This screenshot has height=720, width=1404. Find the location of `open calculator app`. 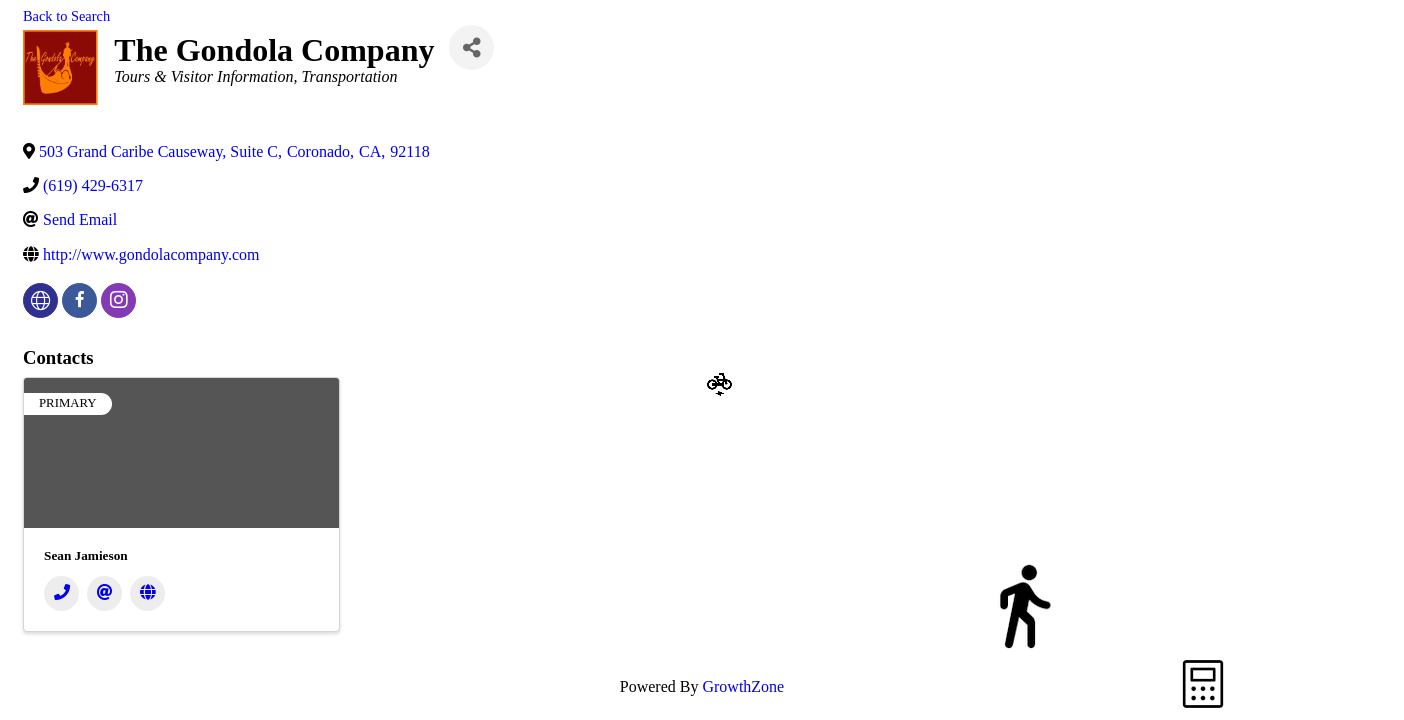

open calculator app is located at coordinates (1203, 684).